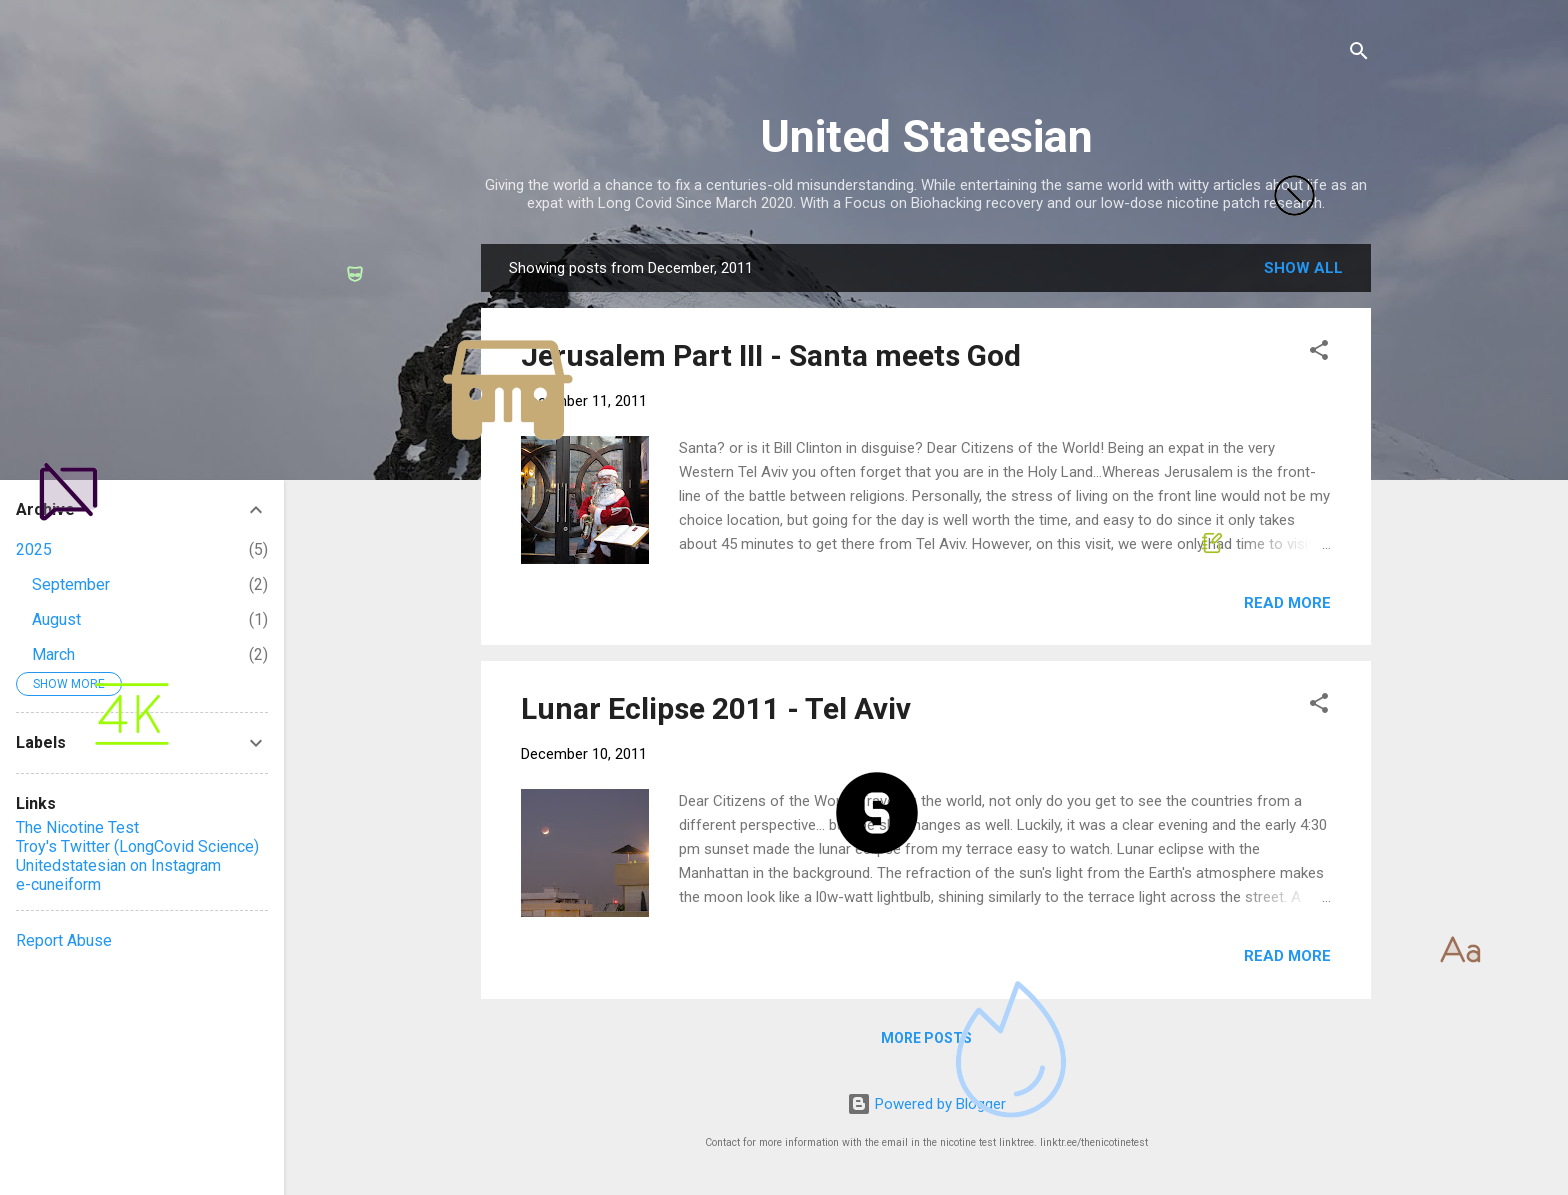  I want to click on indicates trending or popular content, so click(1011, 1052).